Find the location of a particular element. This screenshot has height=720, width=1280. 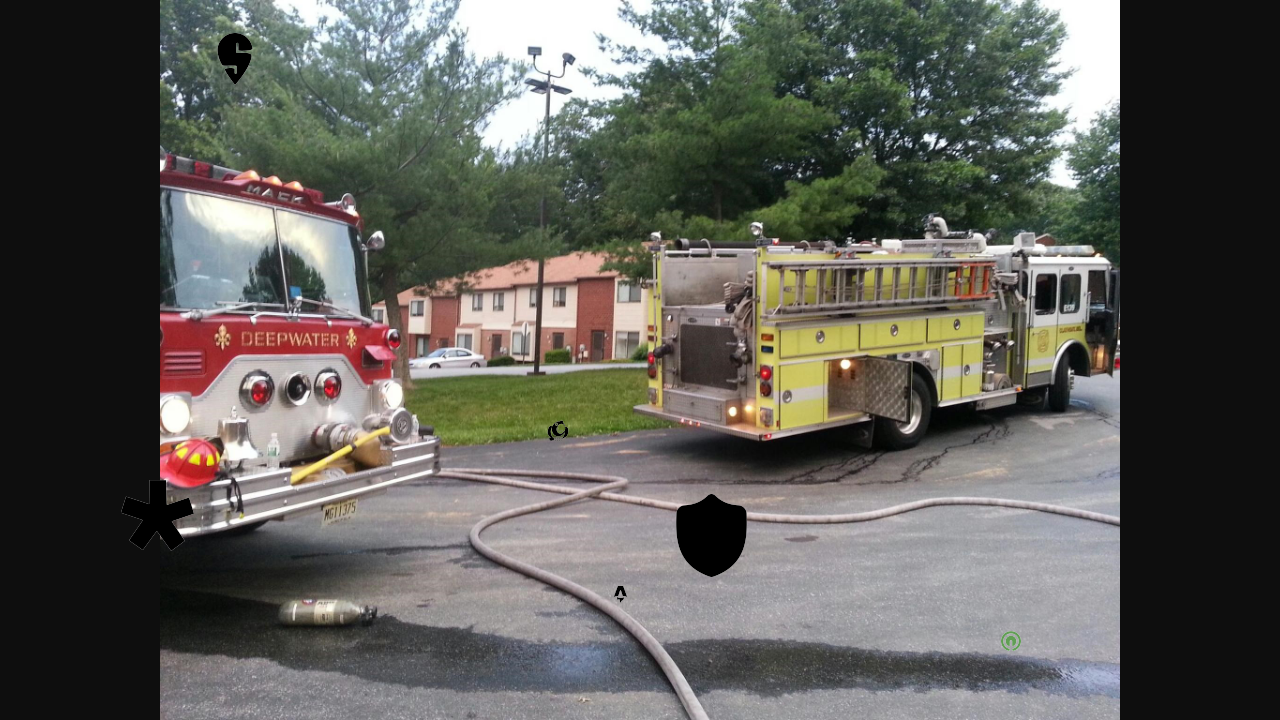

open Qwiklabs learning platform is located at coordinates (1011, 641).